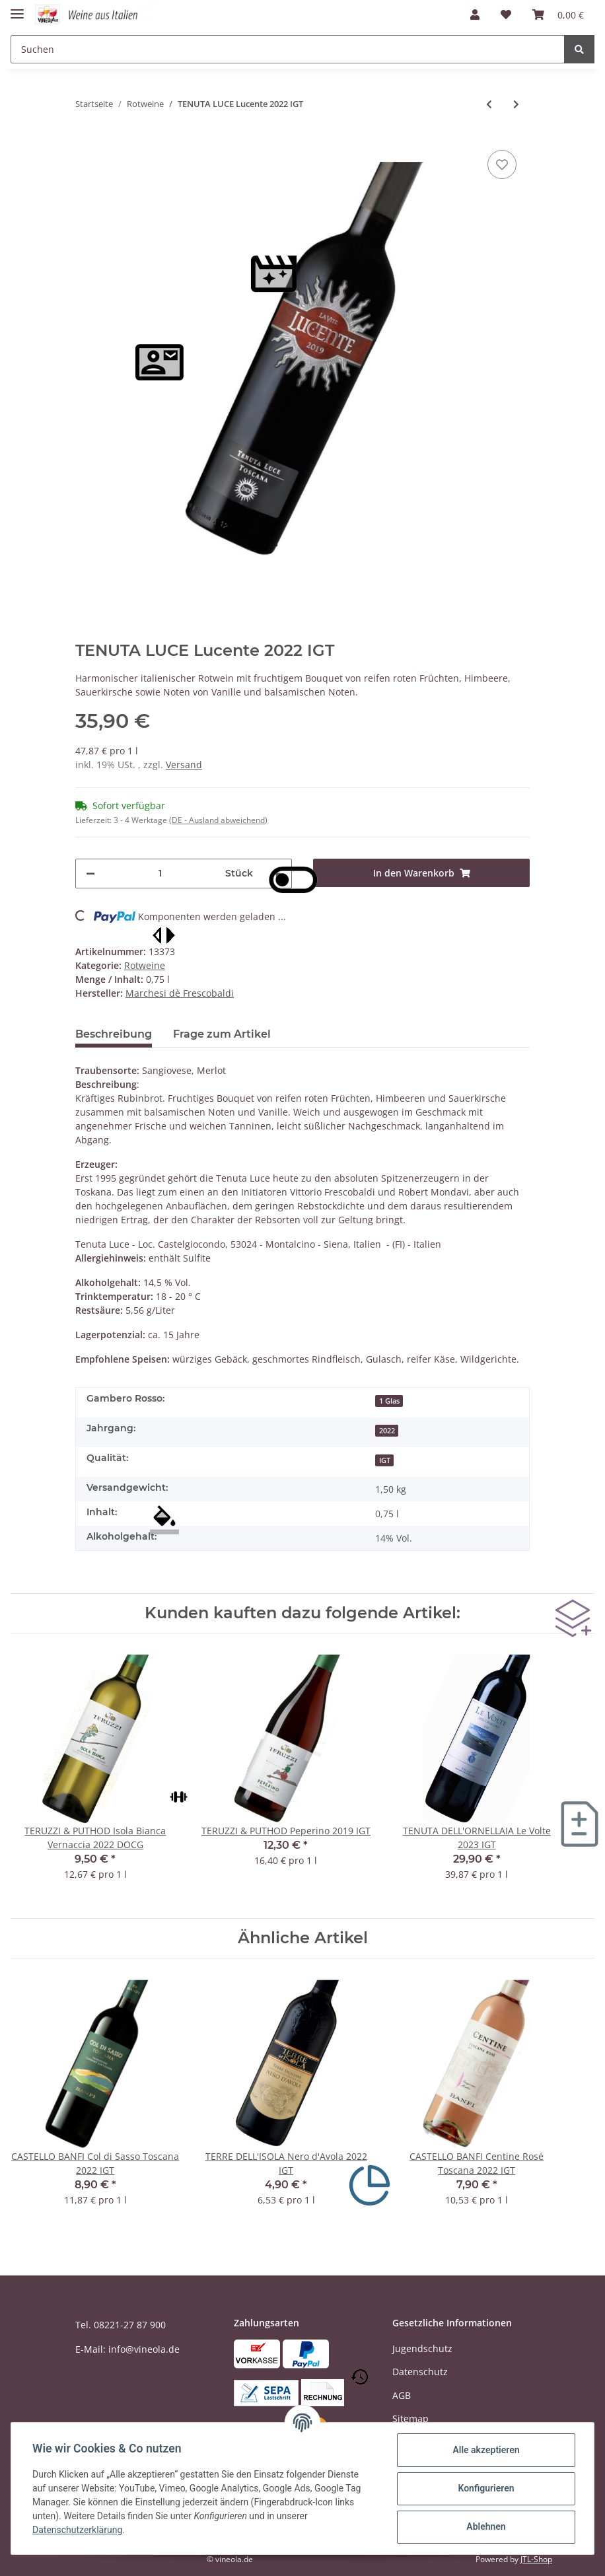  Describe the element at coordinates (159, 362) in the screenshot. I see `access contact's email information` at that location.